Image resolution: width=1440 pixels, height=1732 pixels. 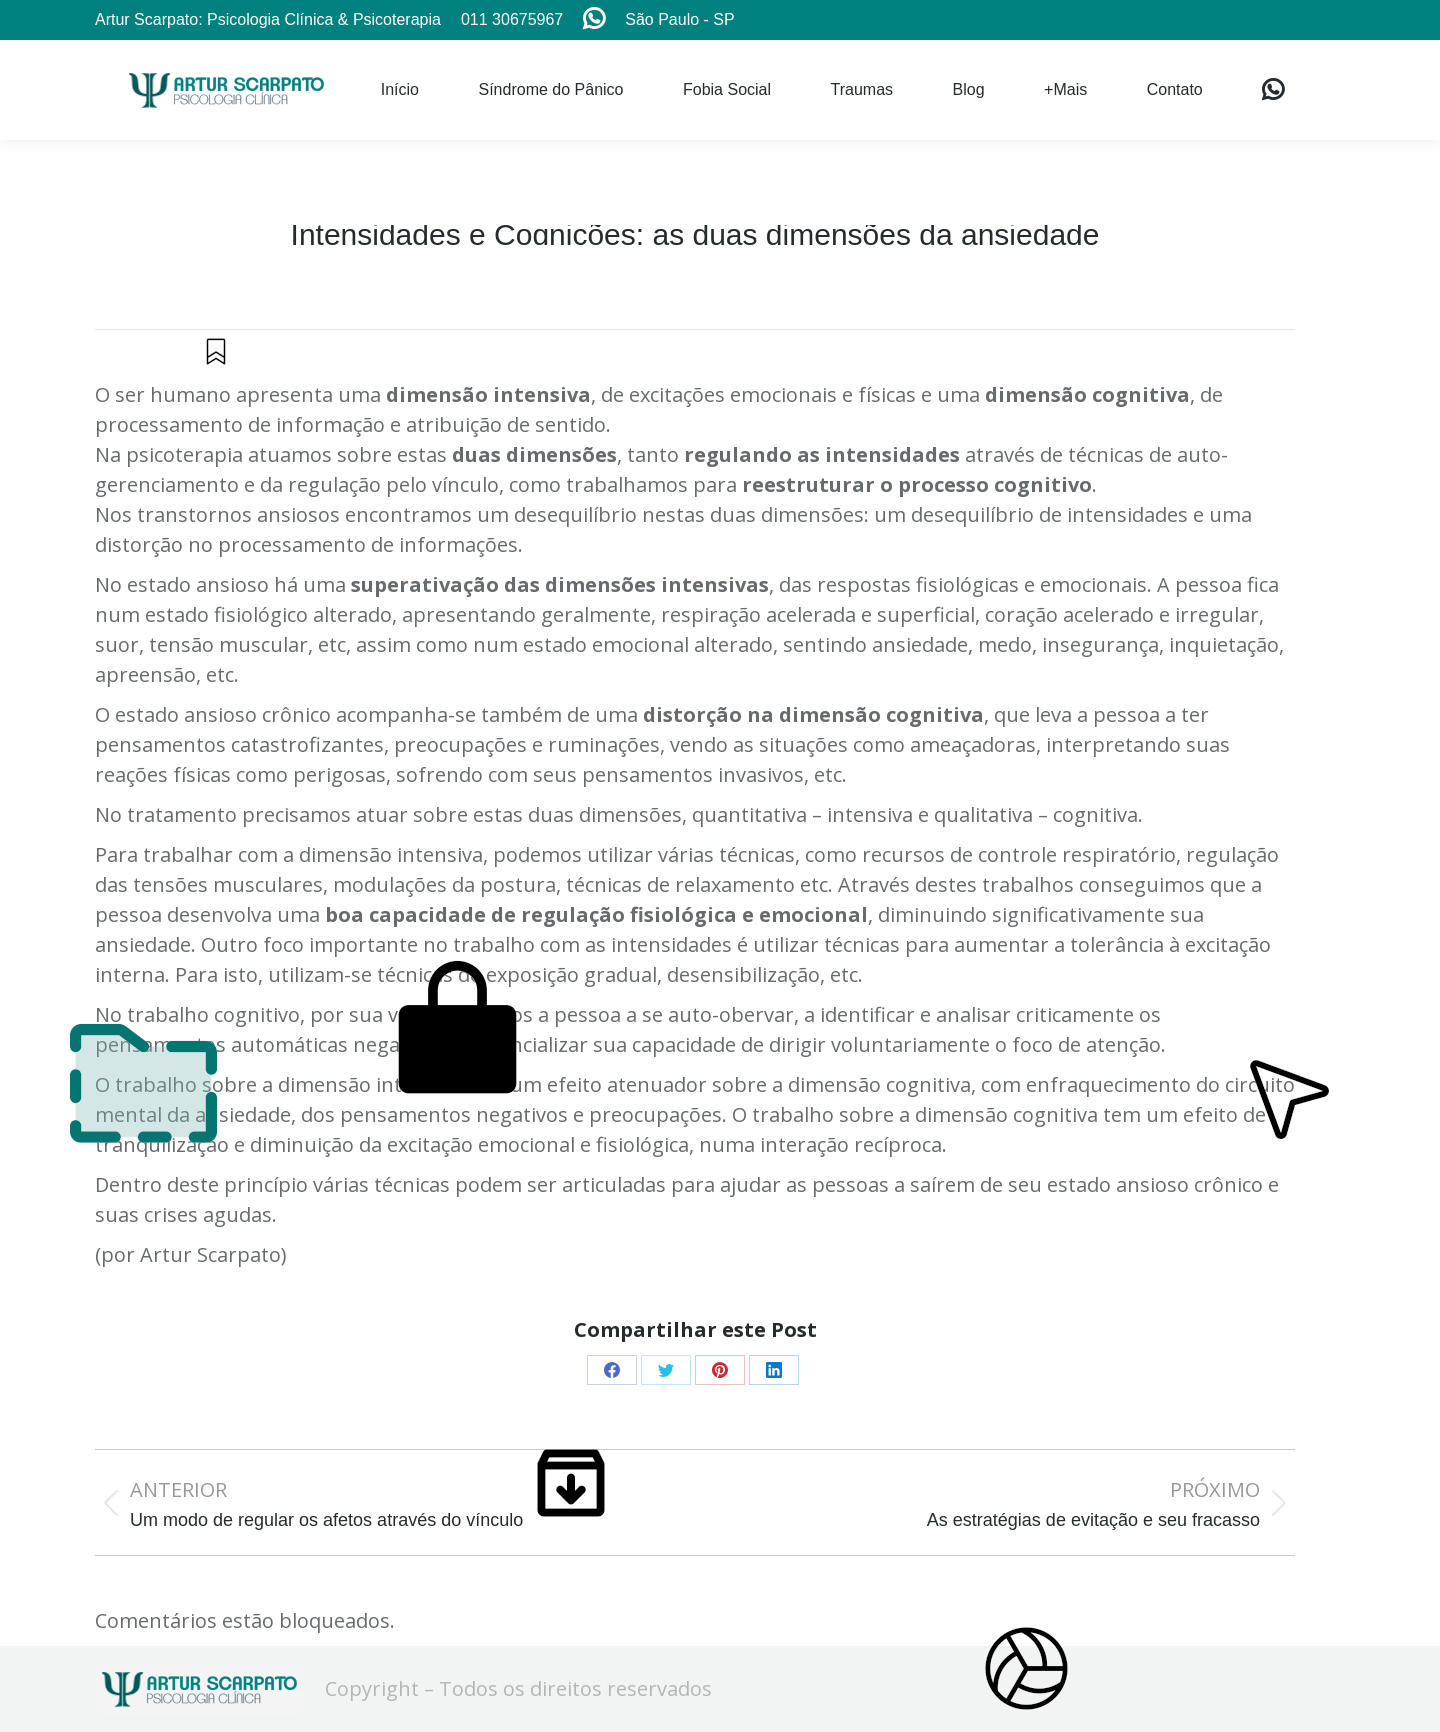 I want to click on locked or secured content, so click(x=457, y=1034).